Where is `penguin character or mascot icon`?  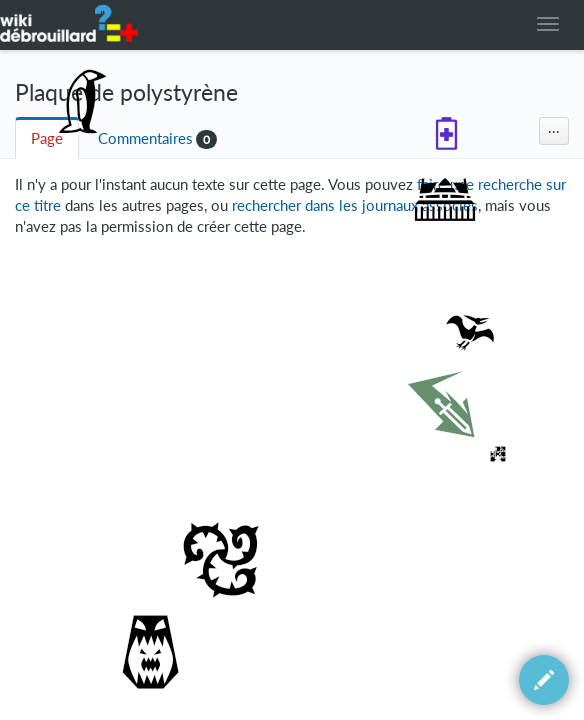 penguin character or mascot icon is located at coordinates (82, 101).